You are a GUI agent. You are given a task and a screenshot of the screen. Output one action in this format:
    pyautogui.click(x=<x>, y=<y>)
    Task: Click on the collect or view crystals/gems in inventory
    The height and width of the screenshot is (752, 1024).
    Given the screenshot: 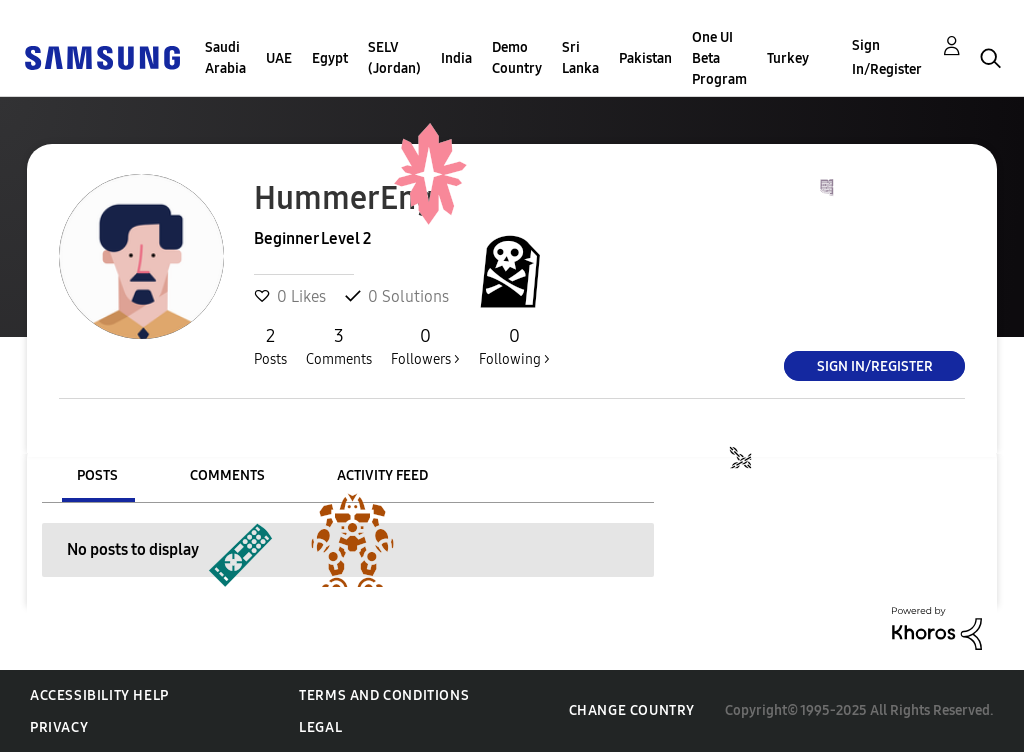 What is the action you would take?
    pyautogui.click(x=428, y=174)
    